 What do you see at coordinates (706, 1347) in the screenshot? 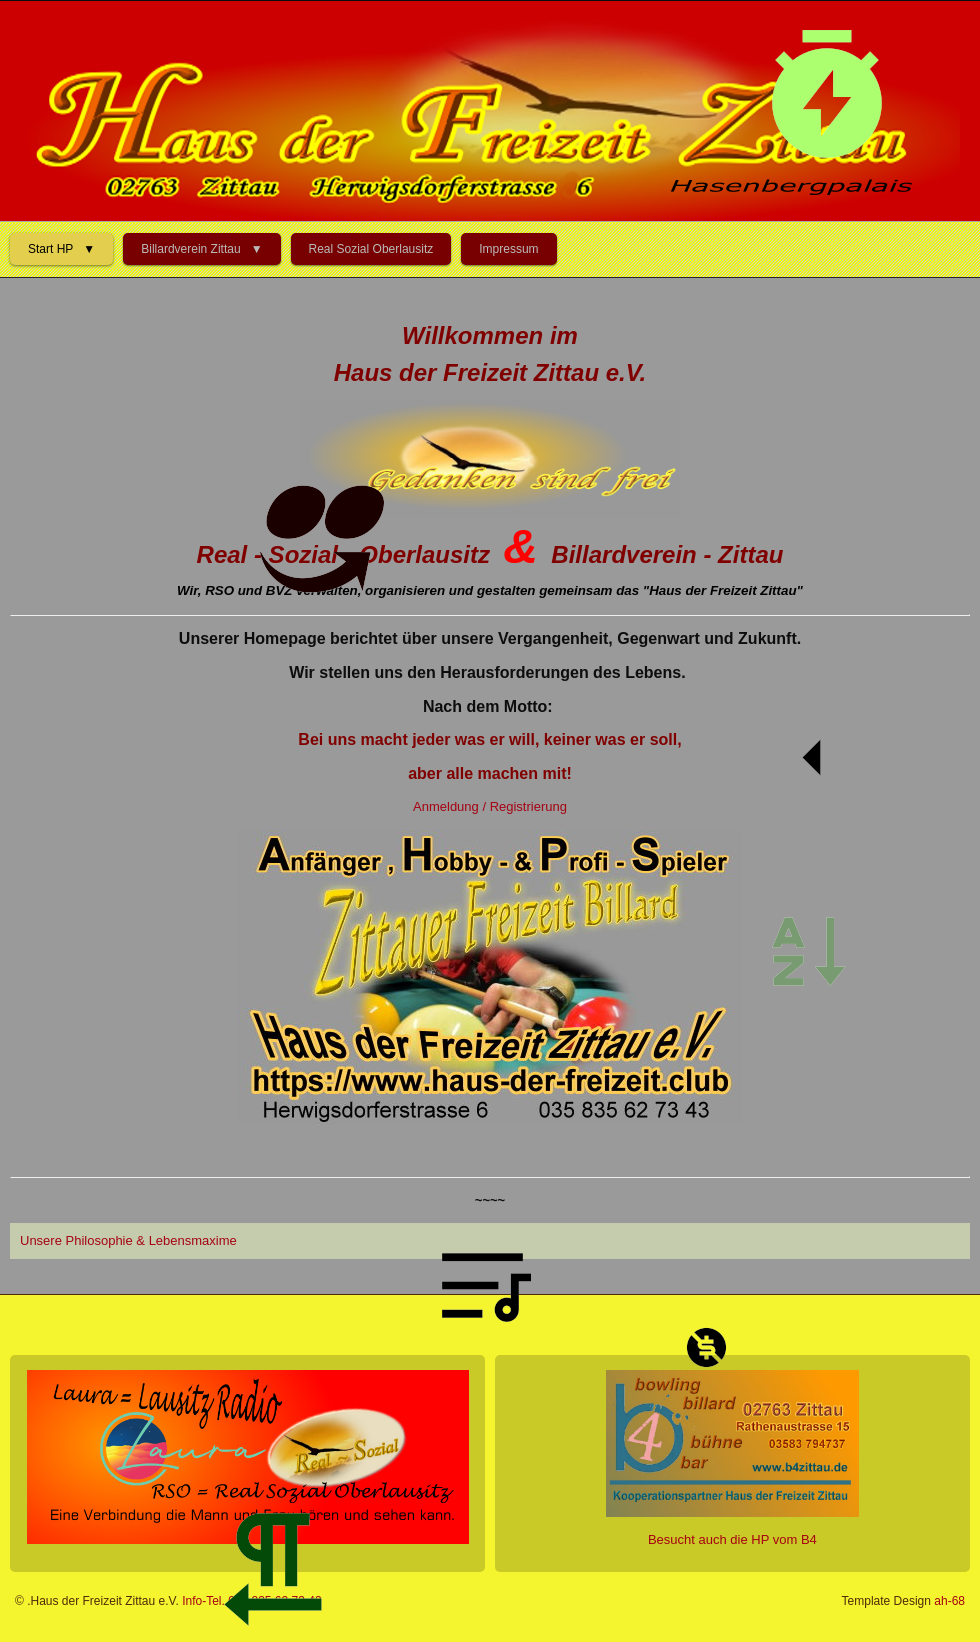
I see `indicates non-commercial creative commons license` at bounding box center [706, 1347].